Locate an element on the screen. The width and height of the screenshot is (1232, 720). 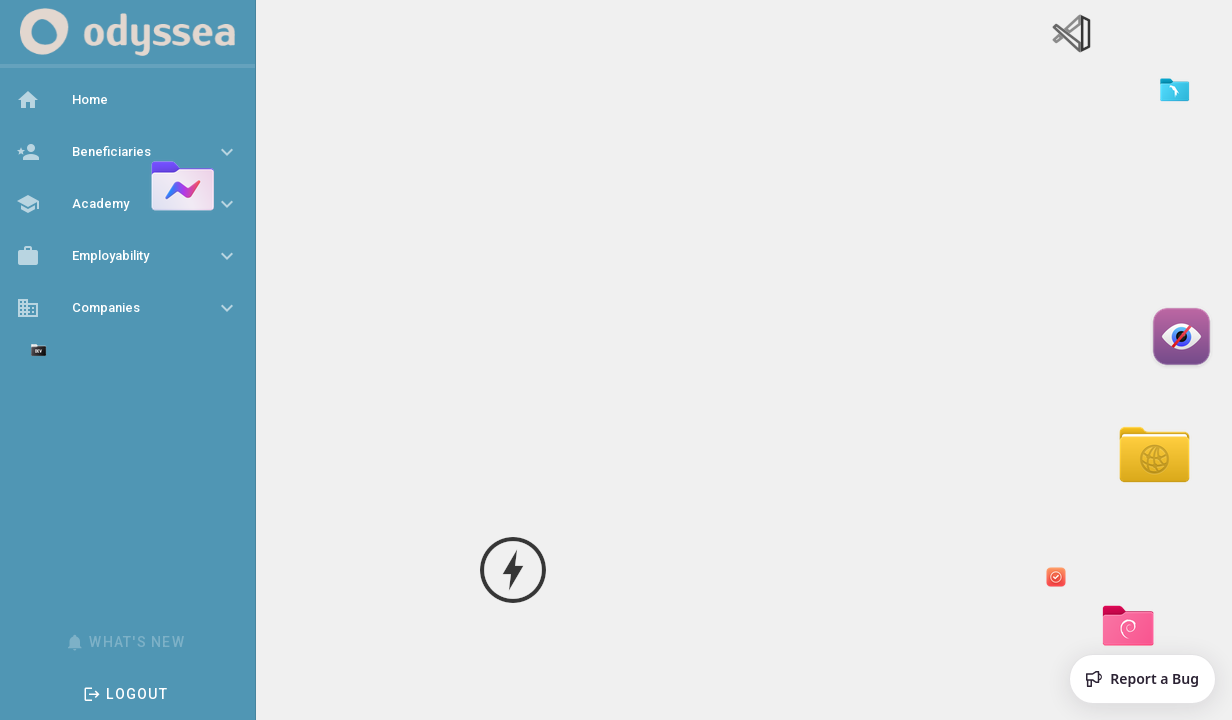
open visual studio code is located at coordinates (1071, 33).